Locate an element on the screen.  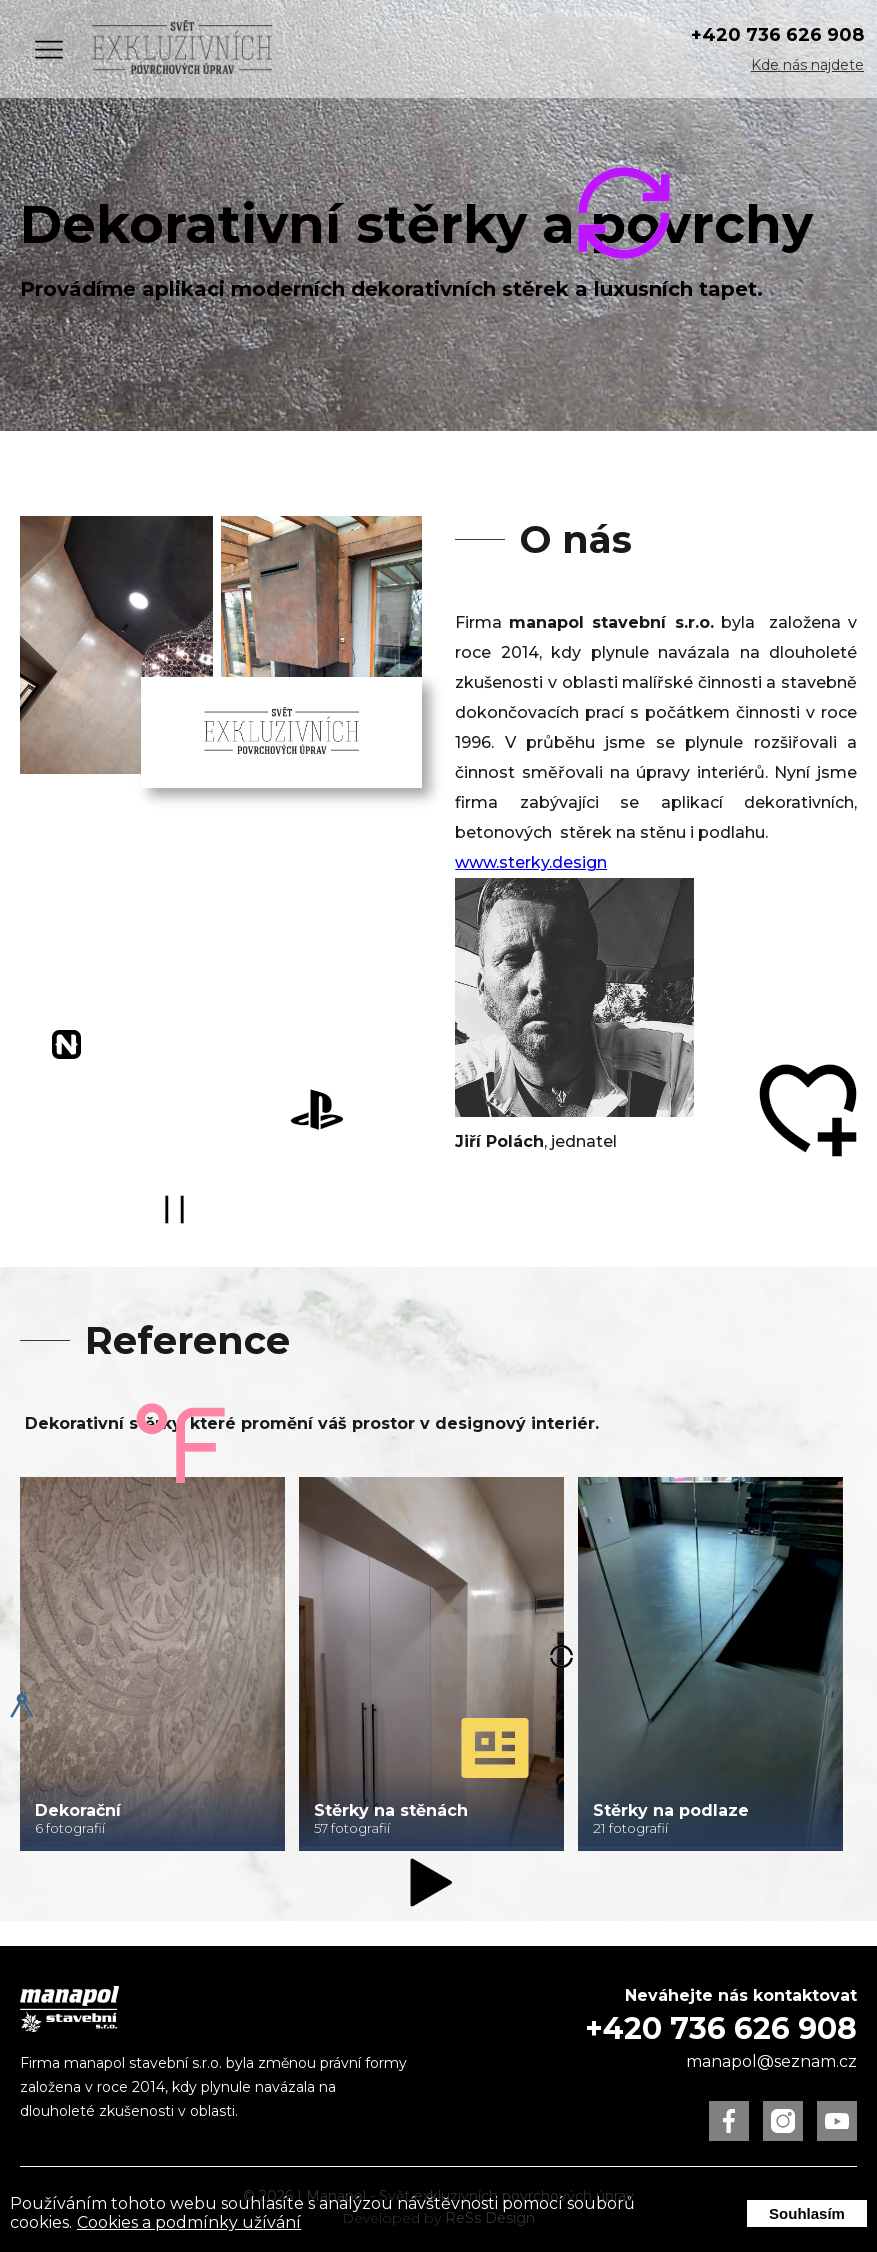
view your profile is located at coordinates (495, 1748).